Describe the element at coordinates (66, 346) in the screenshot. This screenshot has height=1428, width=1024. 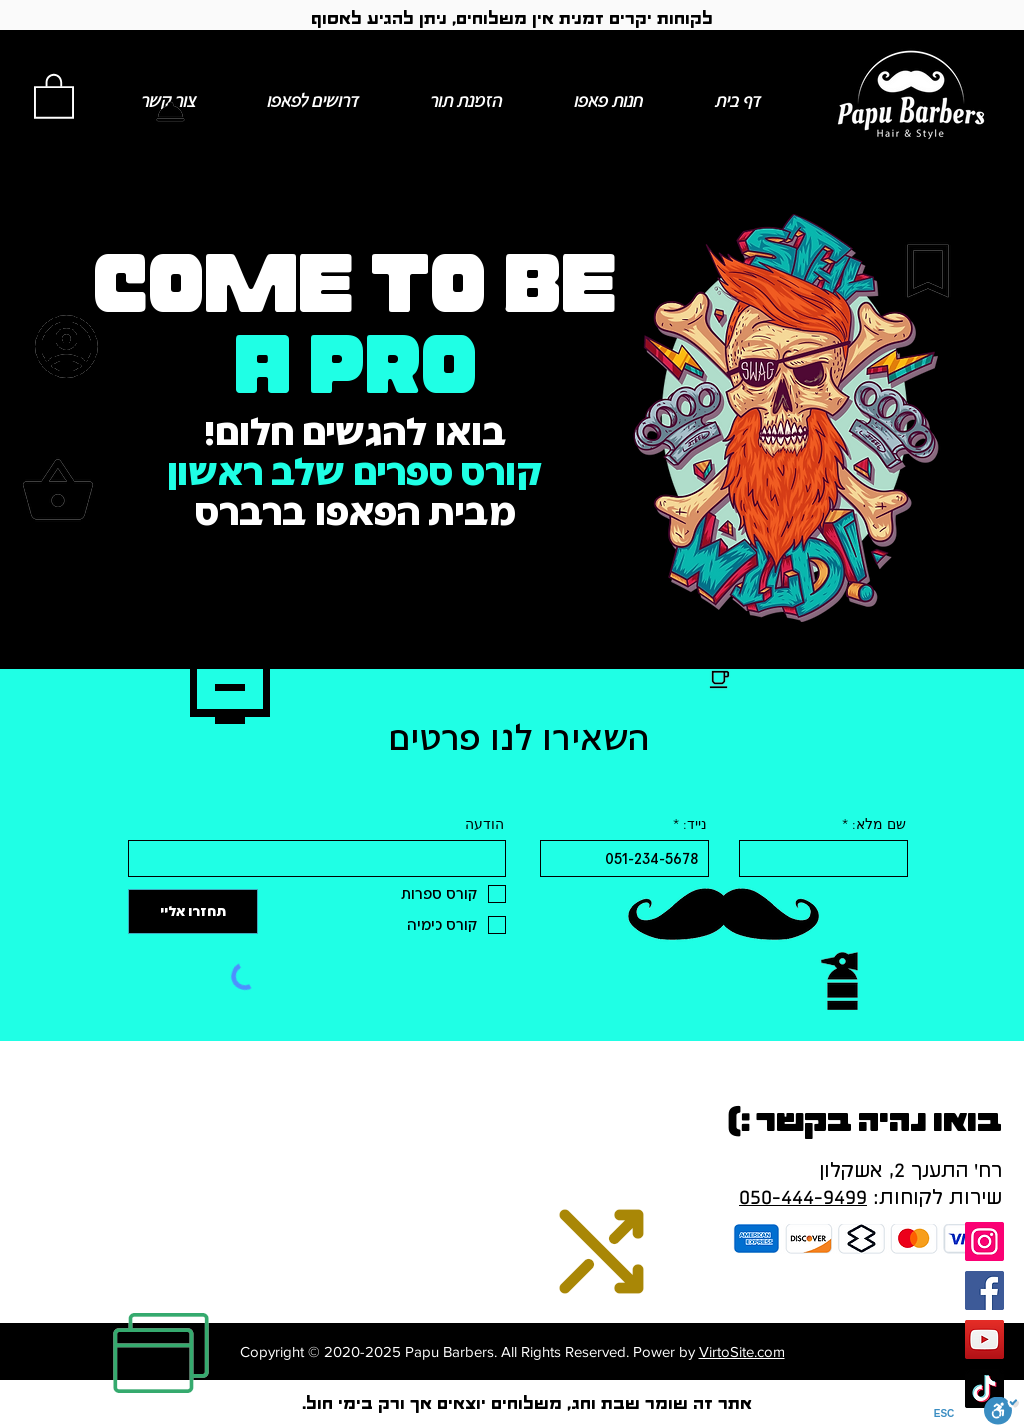
I see `access your profile or account settings` at that location.